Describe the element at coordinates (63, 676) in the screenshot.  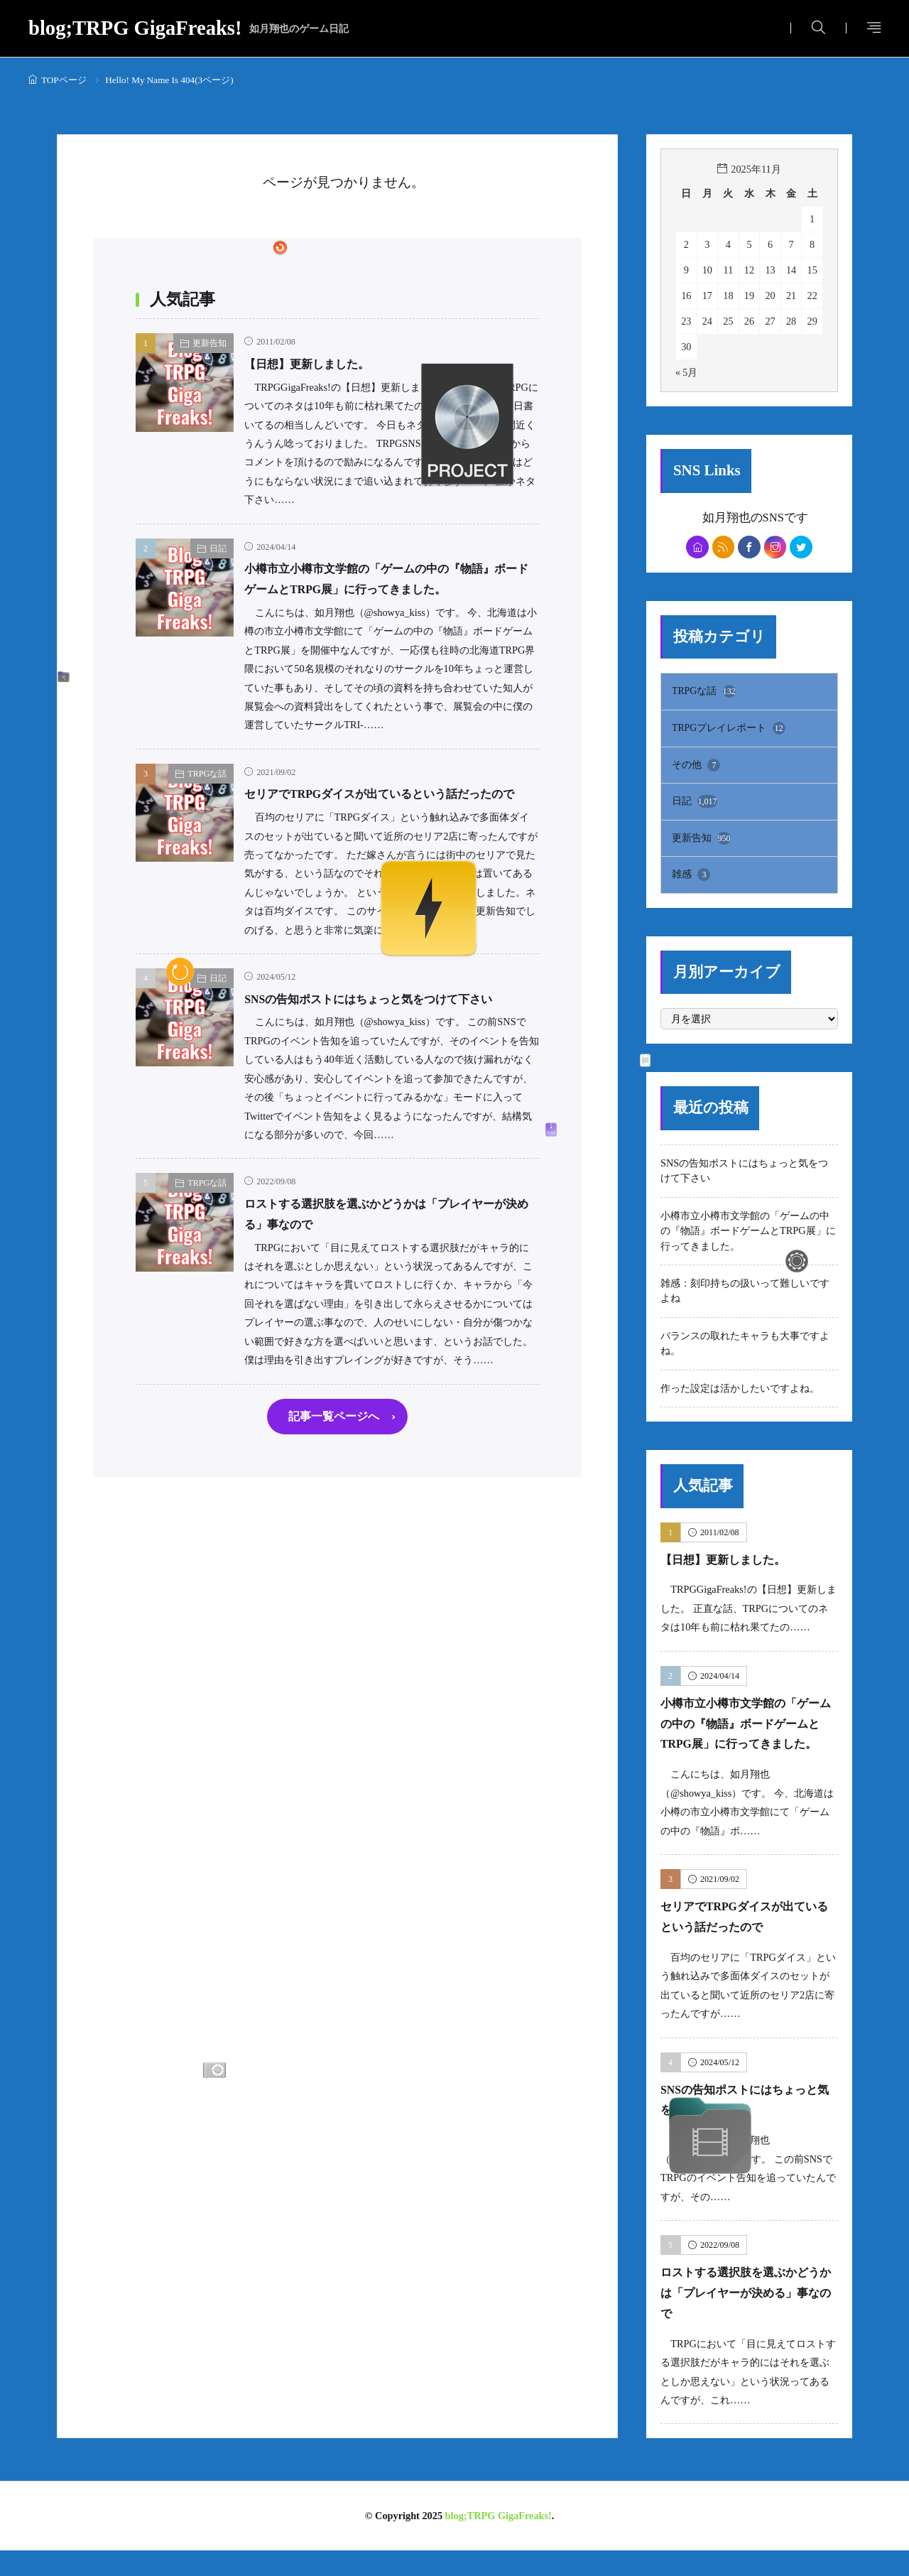
I see `open insync cloud sync folder` at that location.